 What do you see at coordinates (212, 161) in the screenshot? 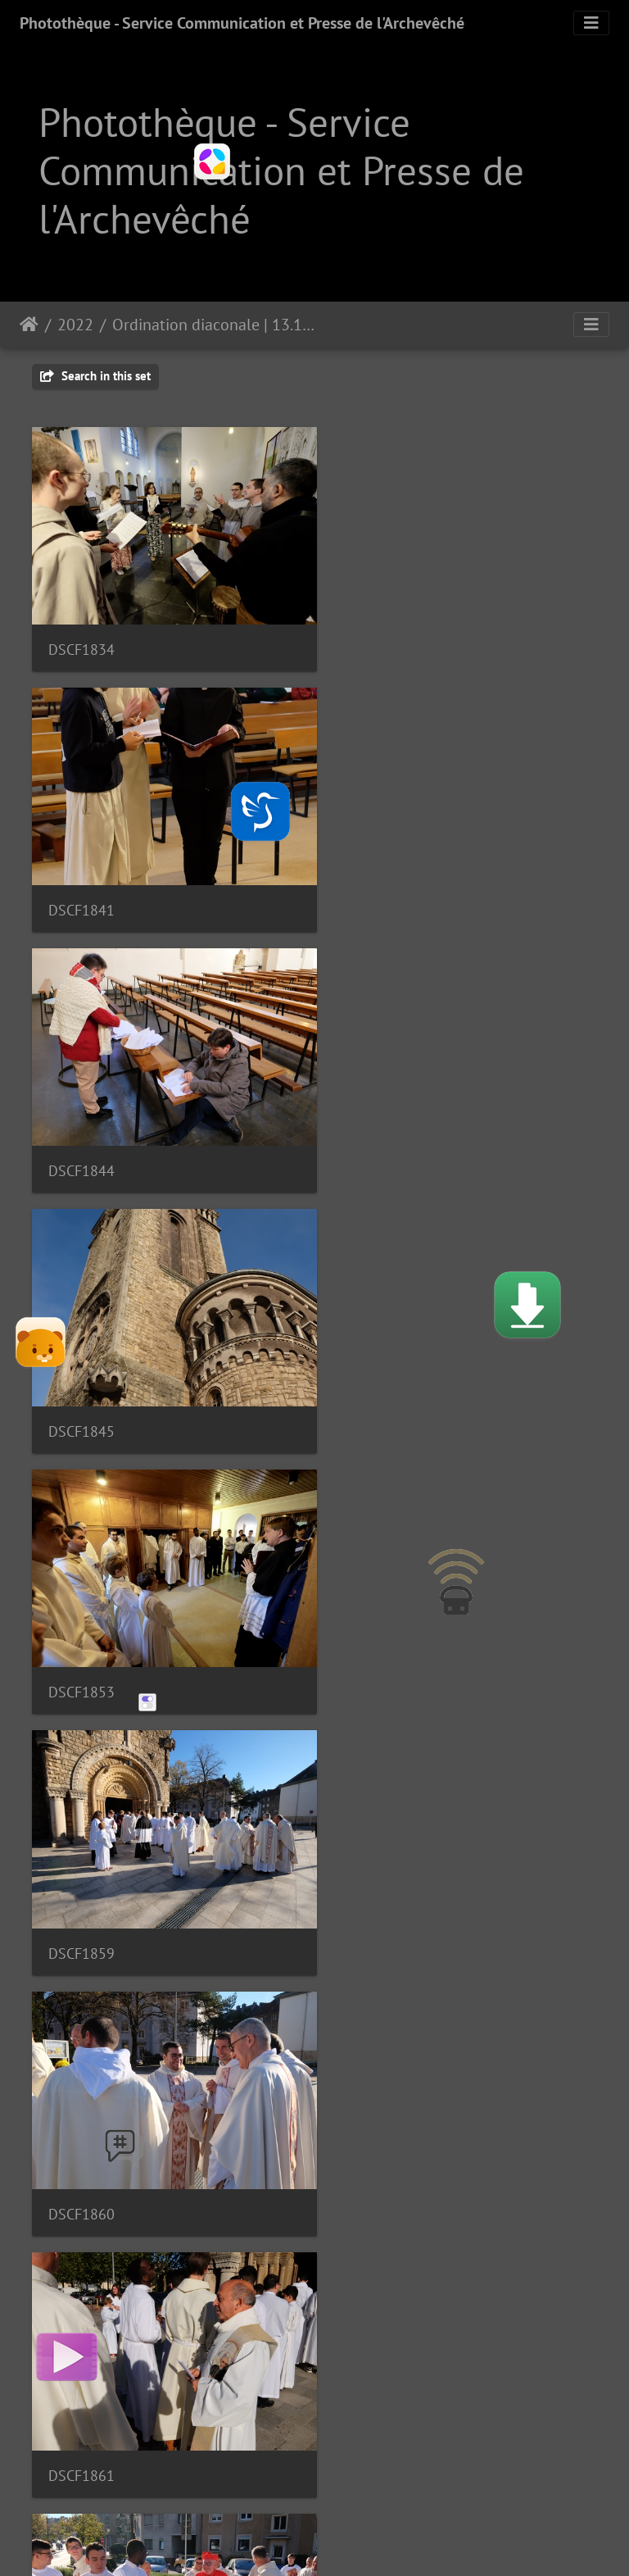
I see `open AppFlowy app` at bounding box center [212, 161].